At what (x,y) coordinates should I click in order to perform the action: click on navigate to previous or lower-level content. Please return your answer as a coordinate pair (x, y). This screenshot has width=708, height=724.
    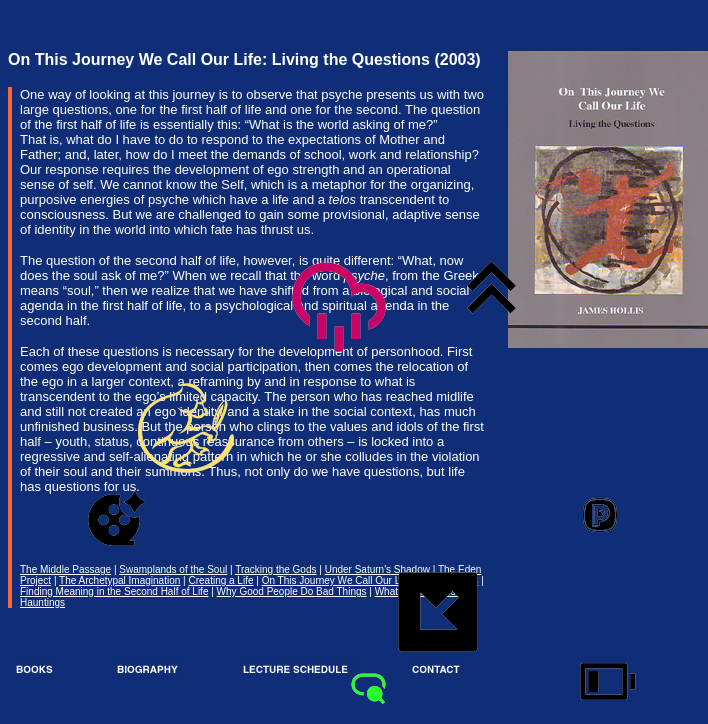
    Looking at the image, I should click on (438, 612).